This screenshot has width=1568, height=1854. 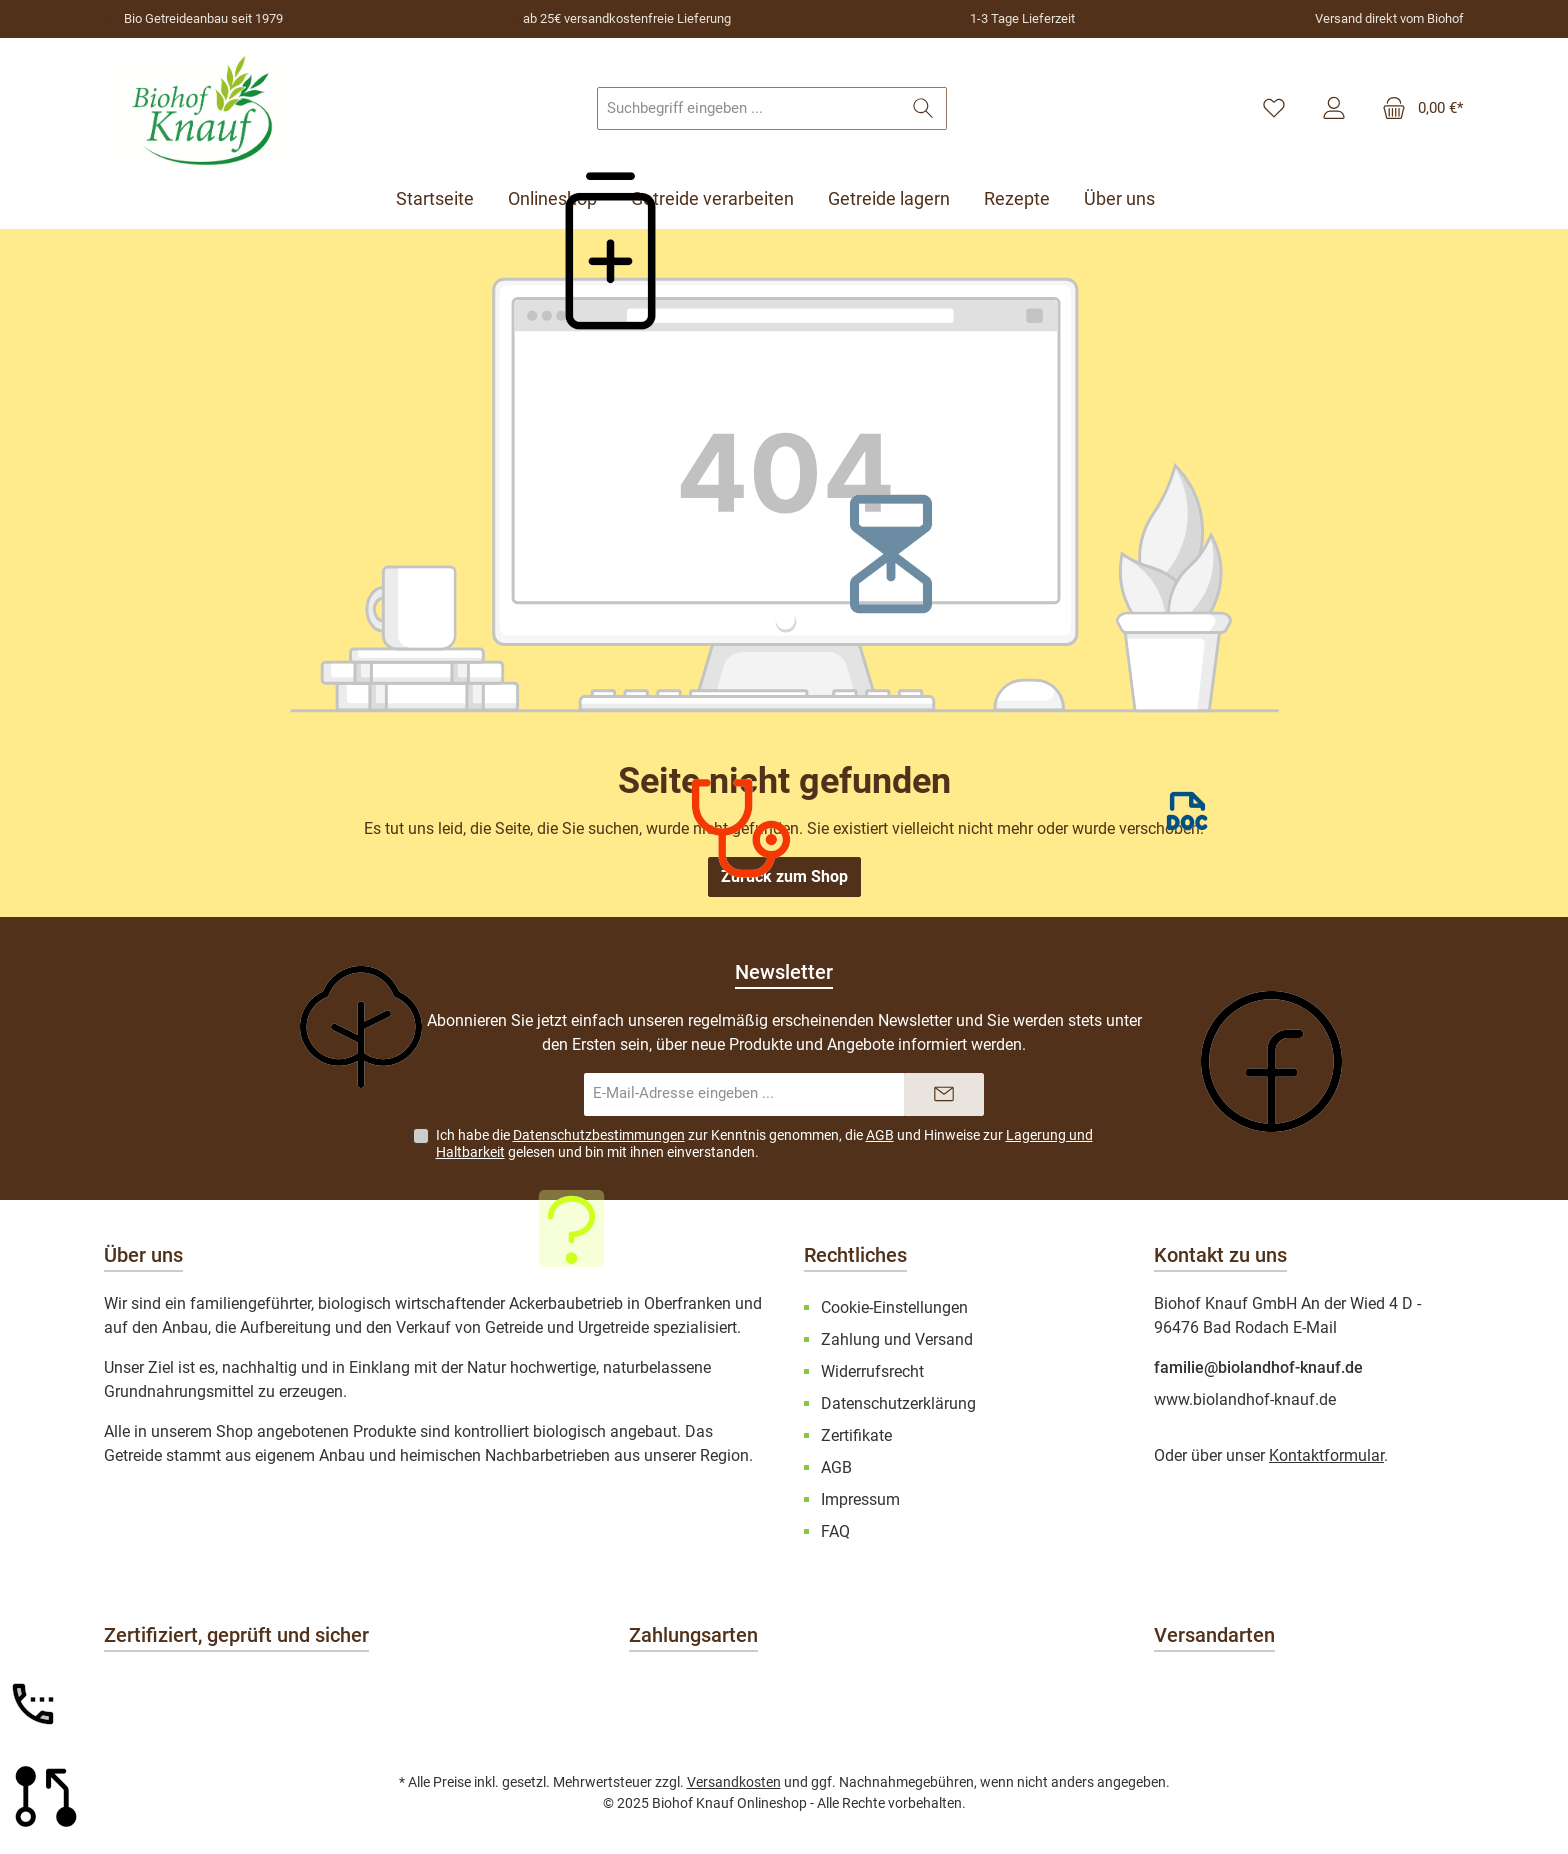 I want to click on open facebook app, so click(x=1271, y=1061).